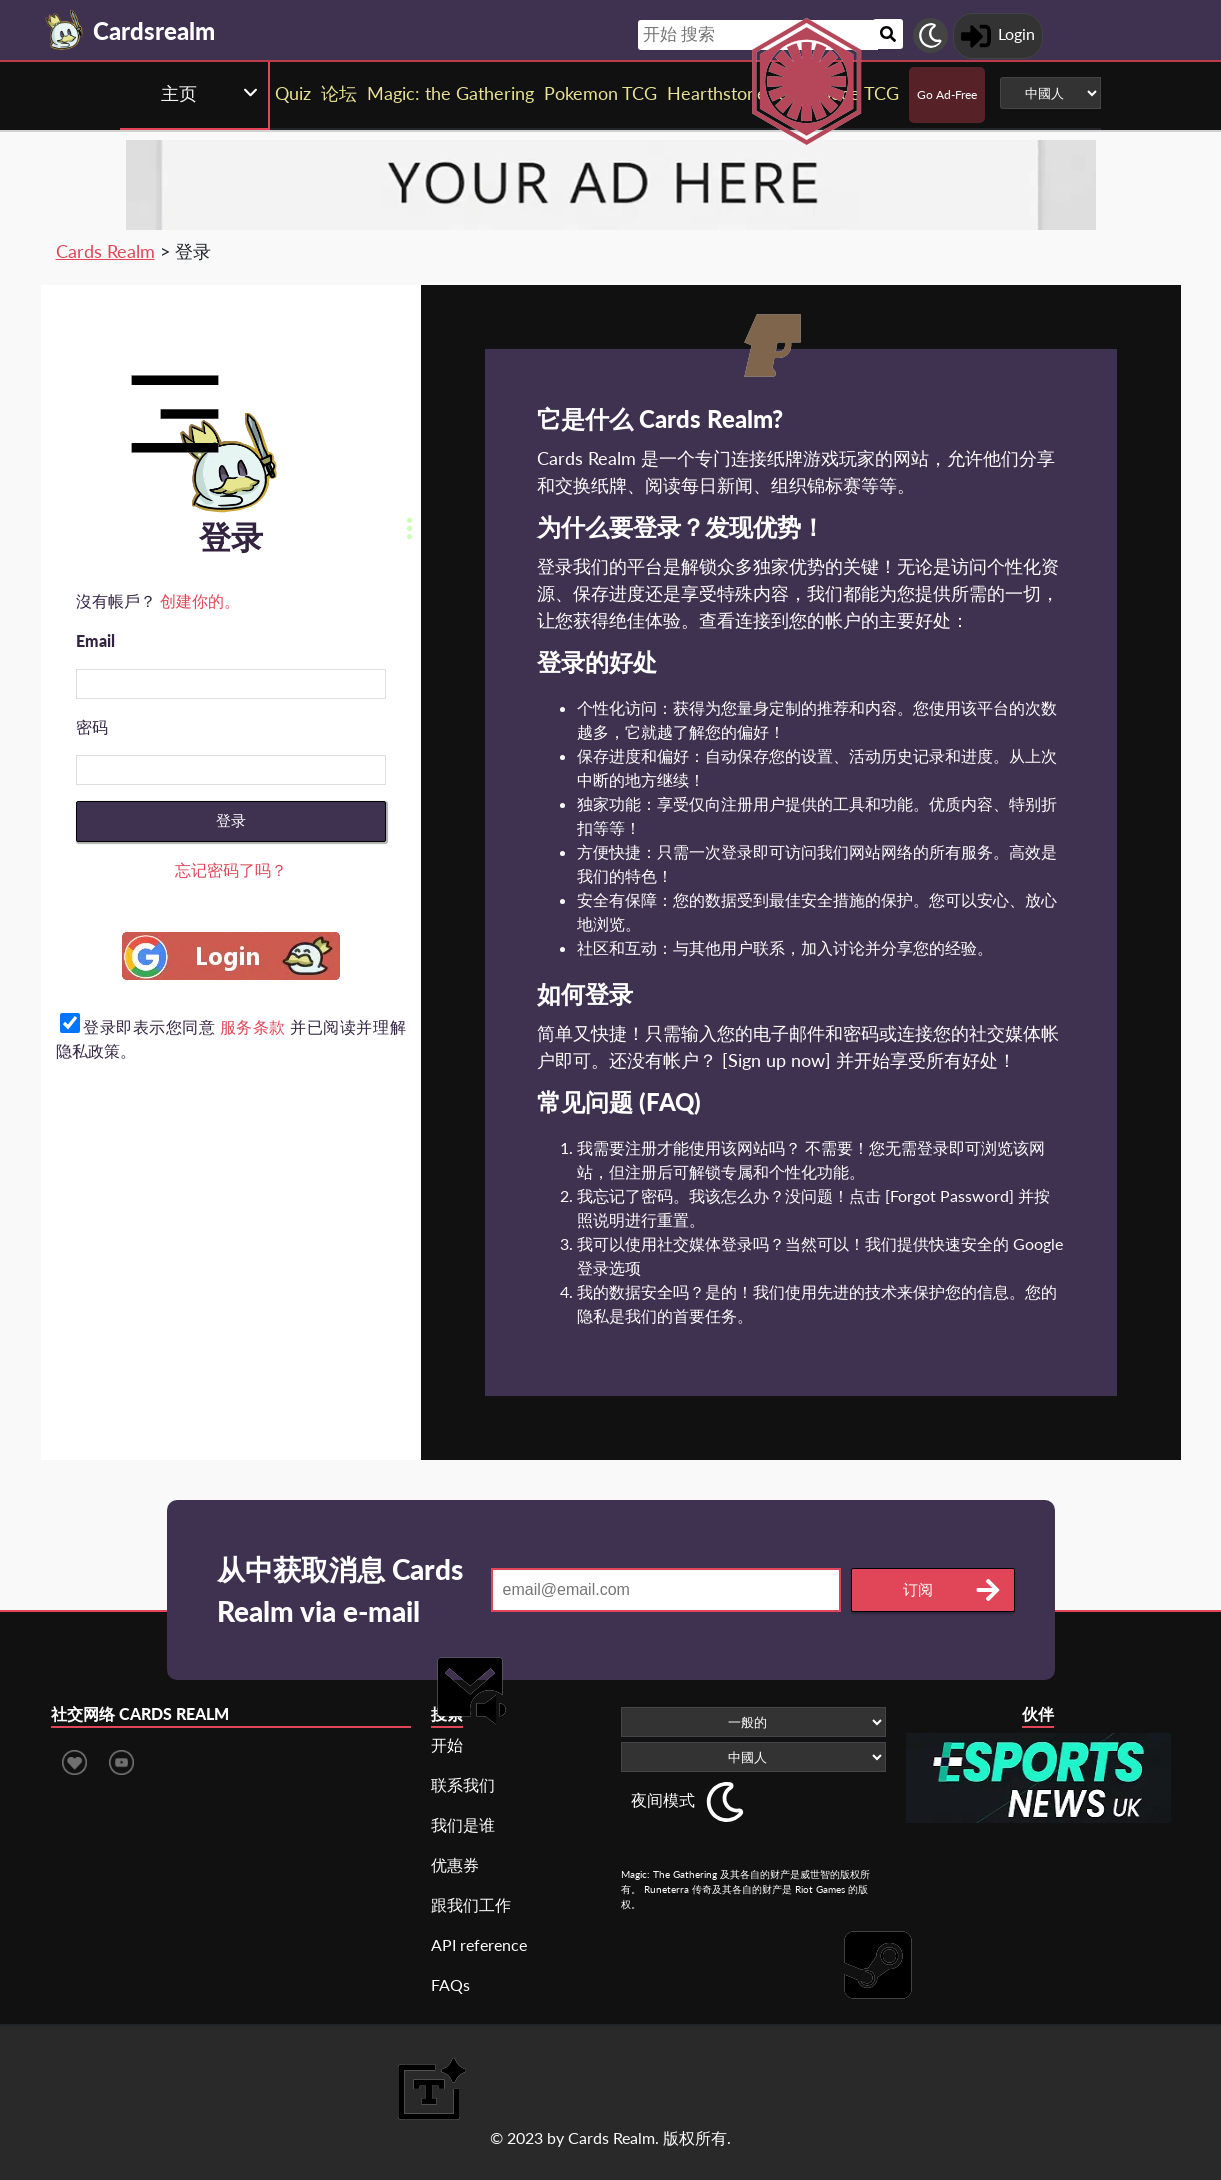 Image resolution: width=1221 pixels, height=2180 pixels. What do you see at coordinates (772, 345) in the screenshot?
I see `check body temperature` at bounding box center [772, 345].